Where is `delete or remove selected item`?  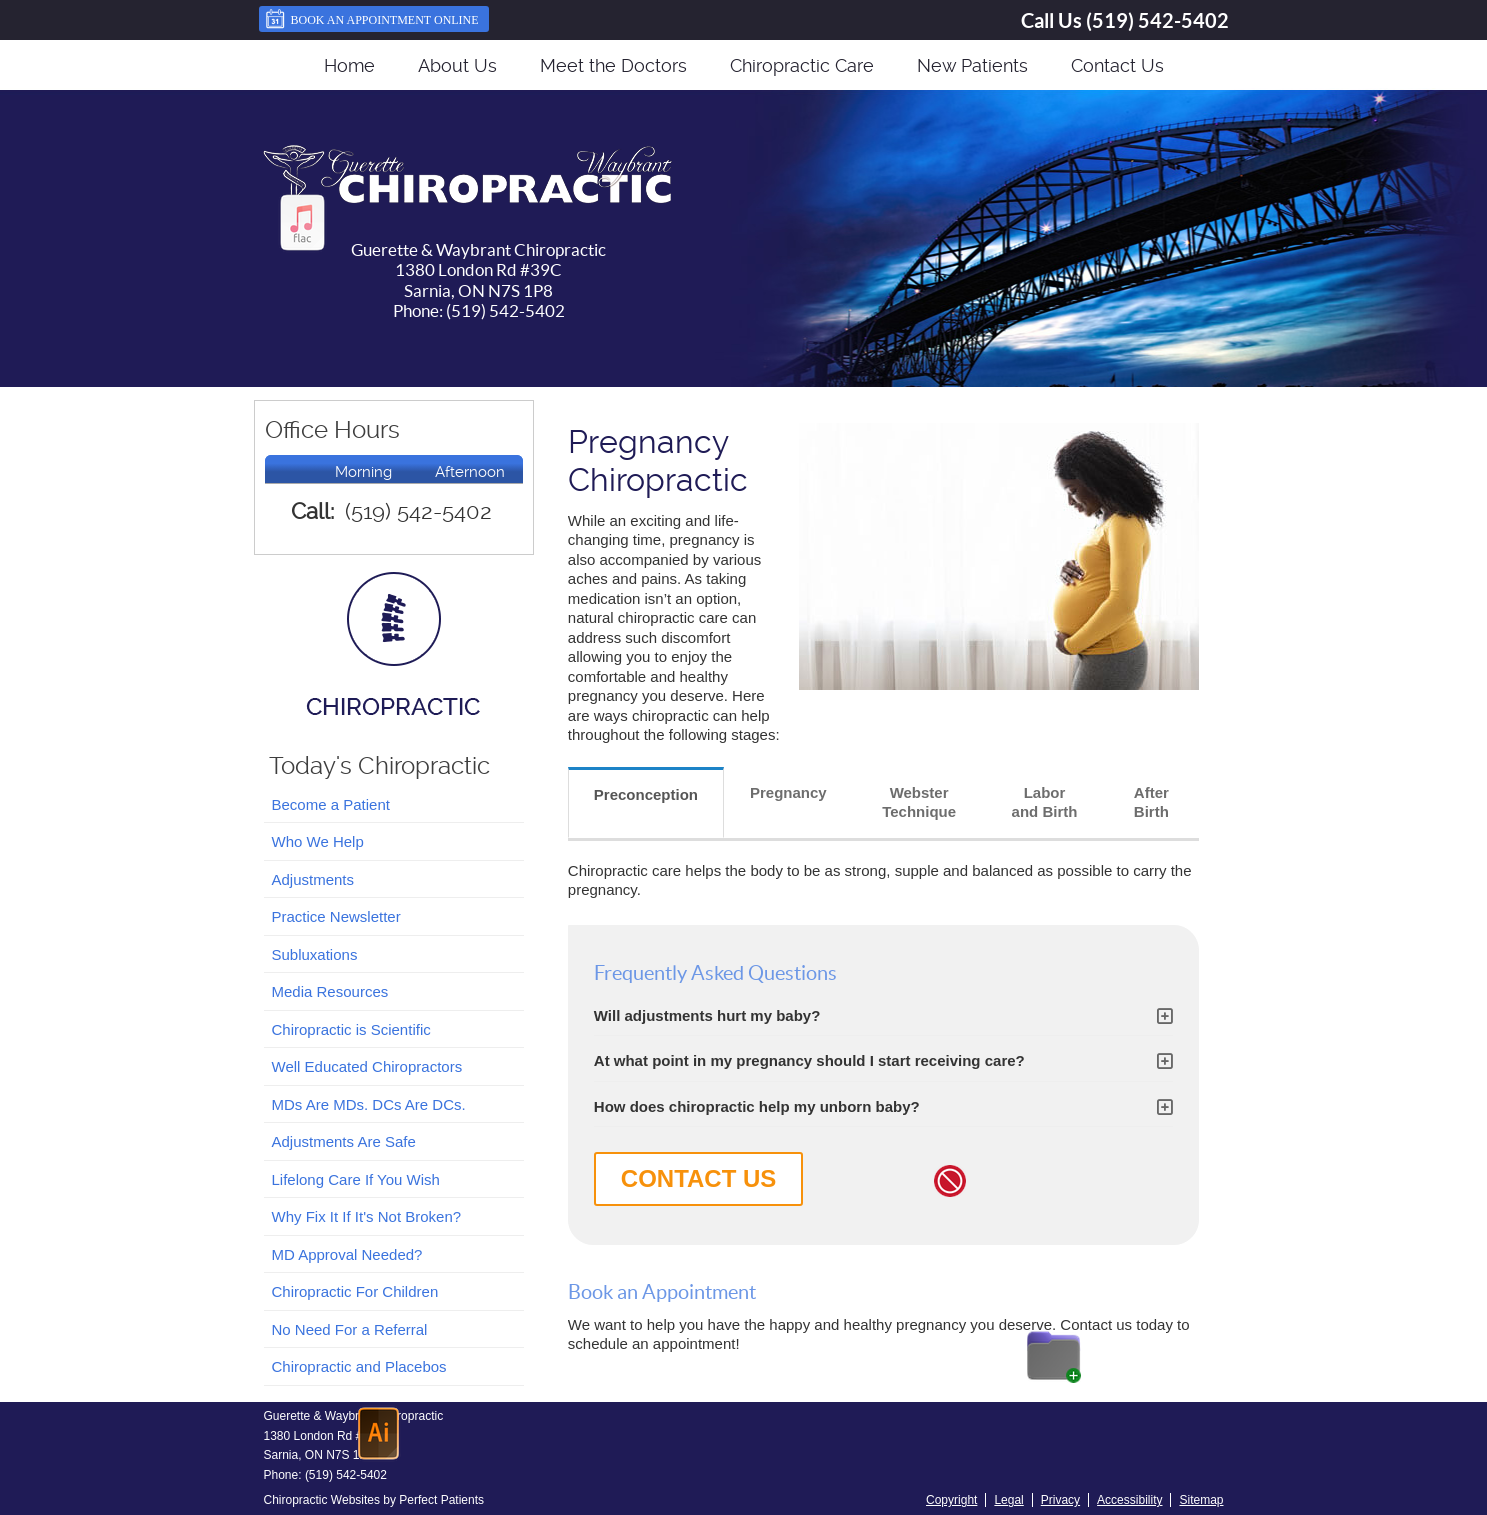
delete or remove selected item is located at coordinates (950, 1181).